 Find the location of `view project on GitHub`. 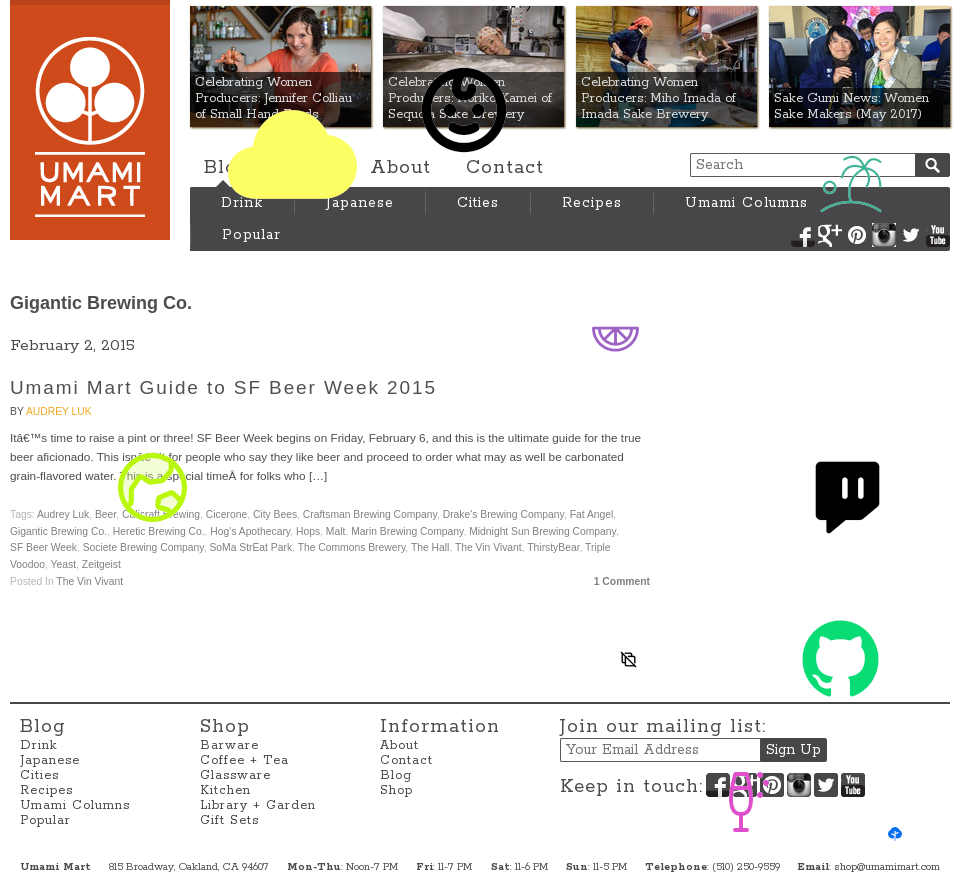

view project on GitHub is located at coordinates (840, 658).